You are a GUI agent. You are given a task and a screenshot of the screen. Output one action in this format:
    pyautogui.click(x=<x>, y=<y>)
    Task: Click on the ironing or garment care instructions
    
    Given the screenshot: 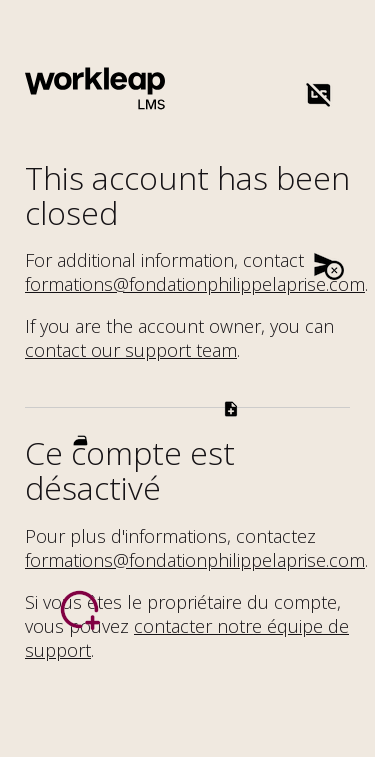 What is the action you would take?
    pyautogui.click(x=80, y=440)
    